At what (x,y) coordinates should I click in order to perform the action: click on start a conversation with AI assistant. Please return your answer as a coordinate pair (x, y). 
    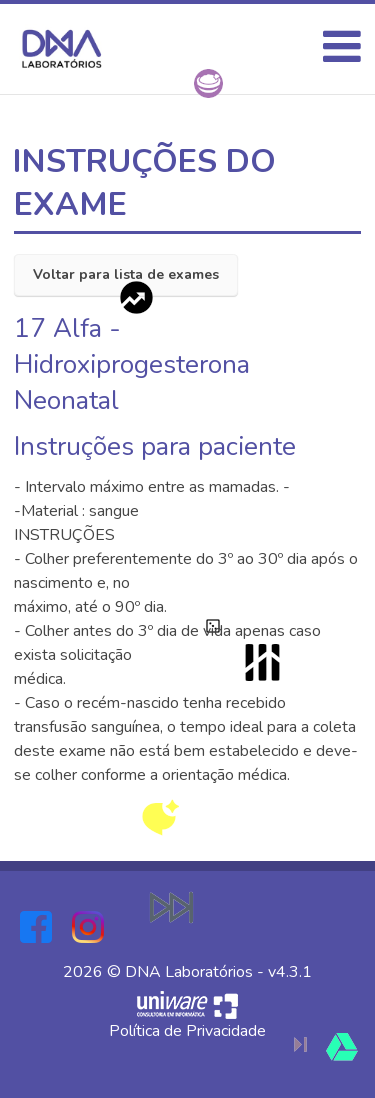
    Looking at the image, I should click on (159, 818).